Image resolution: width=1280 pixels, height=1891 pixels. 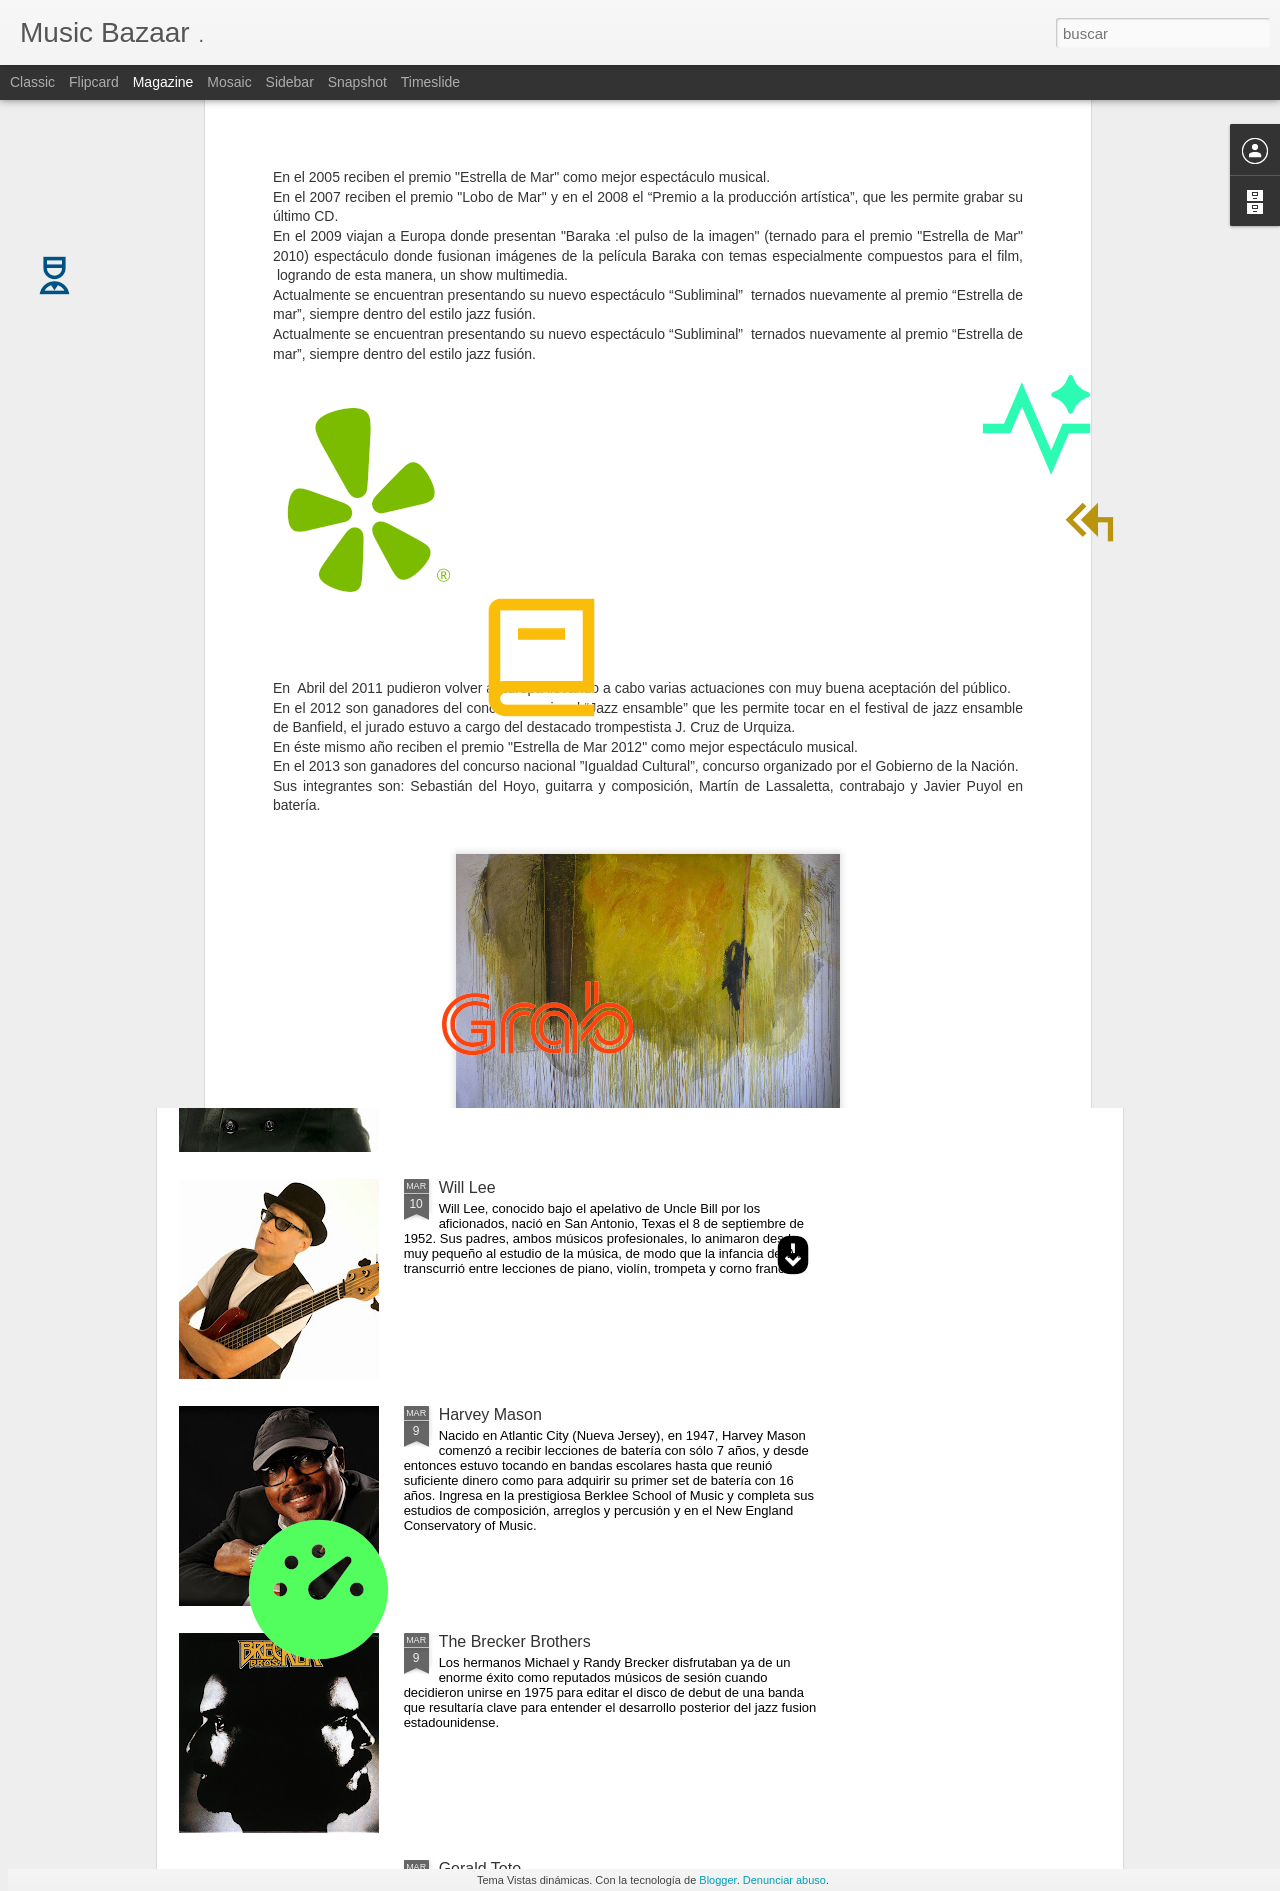 What do you see at coordinates (1091, 522) in the screenshot?
I see `reply all to a message or email` at bounding box center [1091, 522].